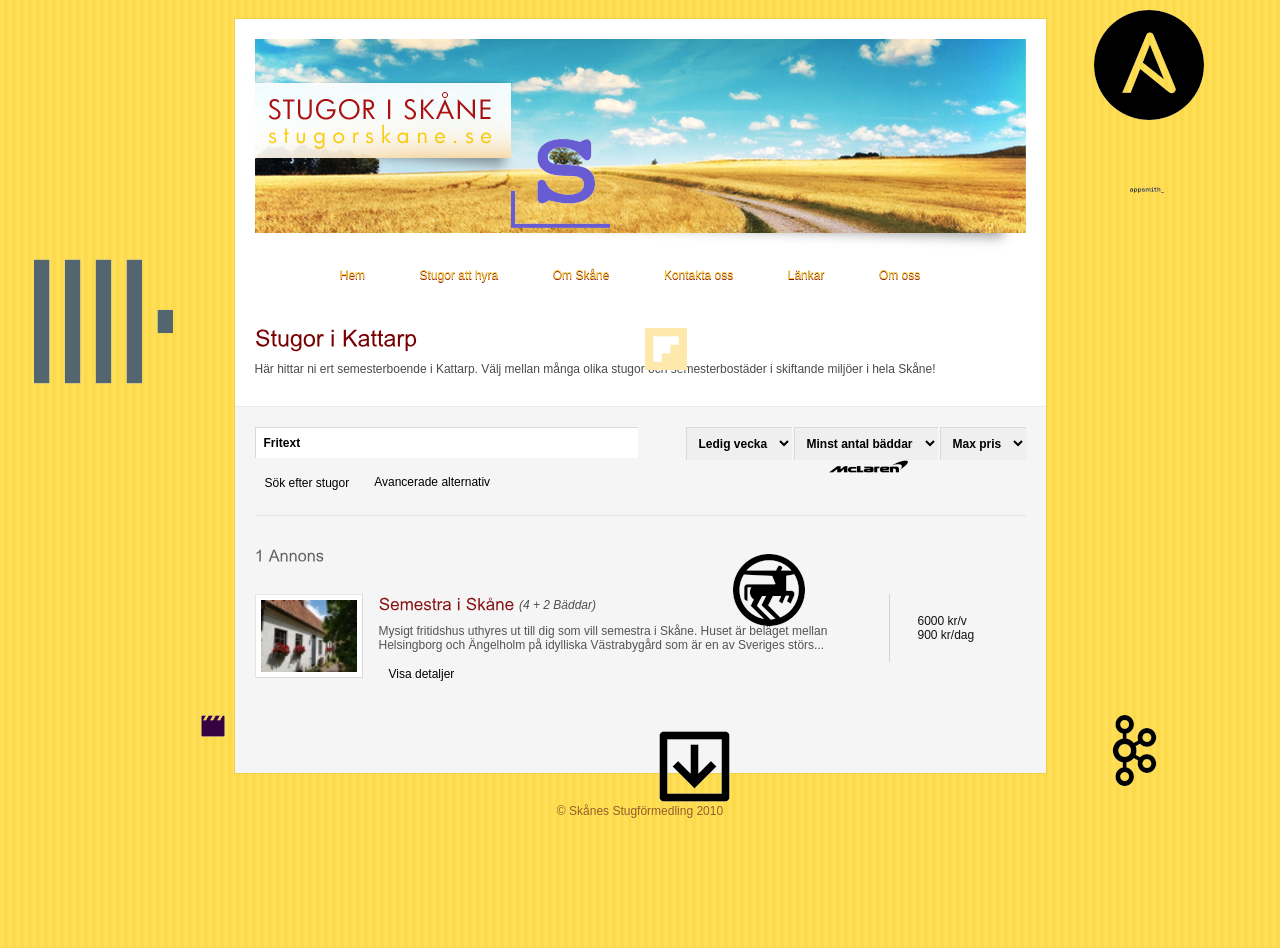 This screenshot has width=1280, height=948. What do you see at coordinates (769, 590) in the screenshot?
I see `visit the Rossmann website or app` at bounding box center [769, 590].